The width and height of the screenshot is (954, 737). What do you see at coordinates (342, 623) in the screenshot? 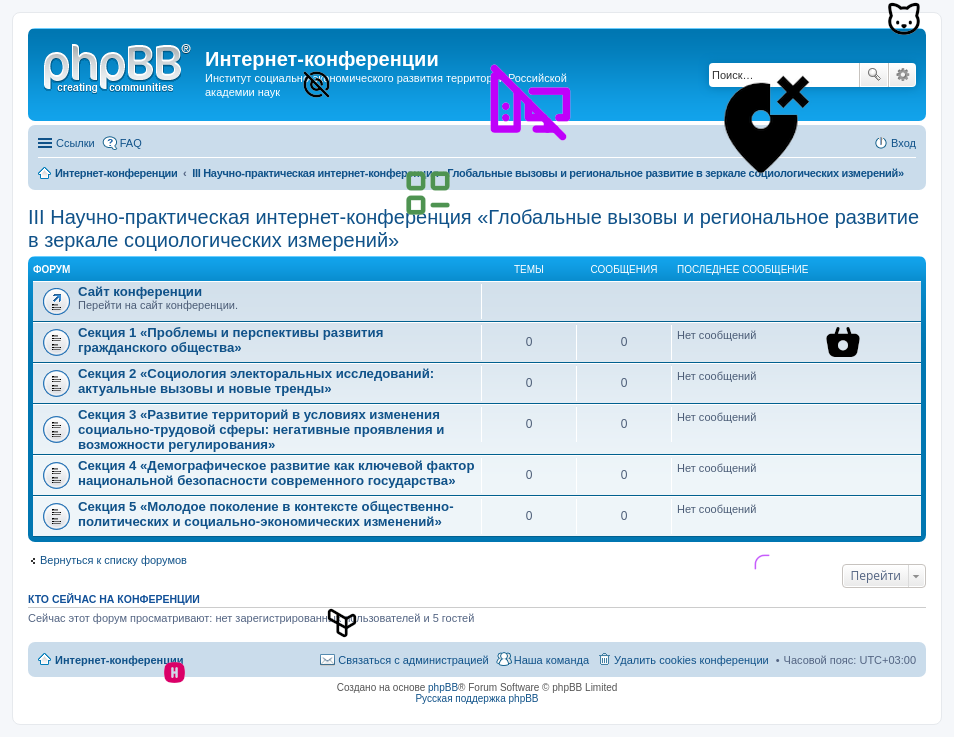
I see `terraform by hashicorp branding or integration` at bounding box center [342, 623].